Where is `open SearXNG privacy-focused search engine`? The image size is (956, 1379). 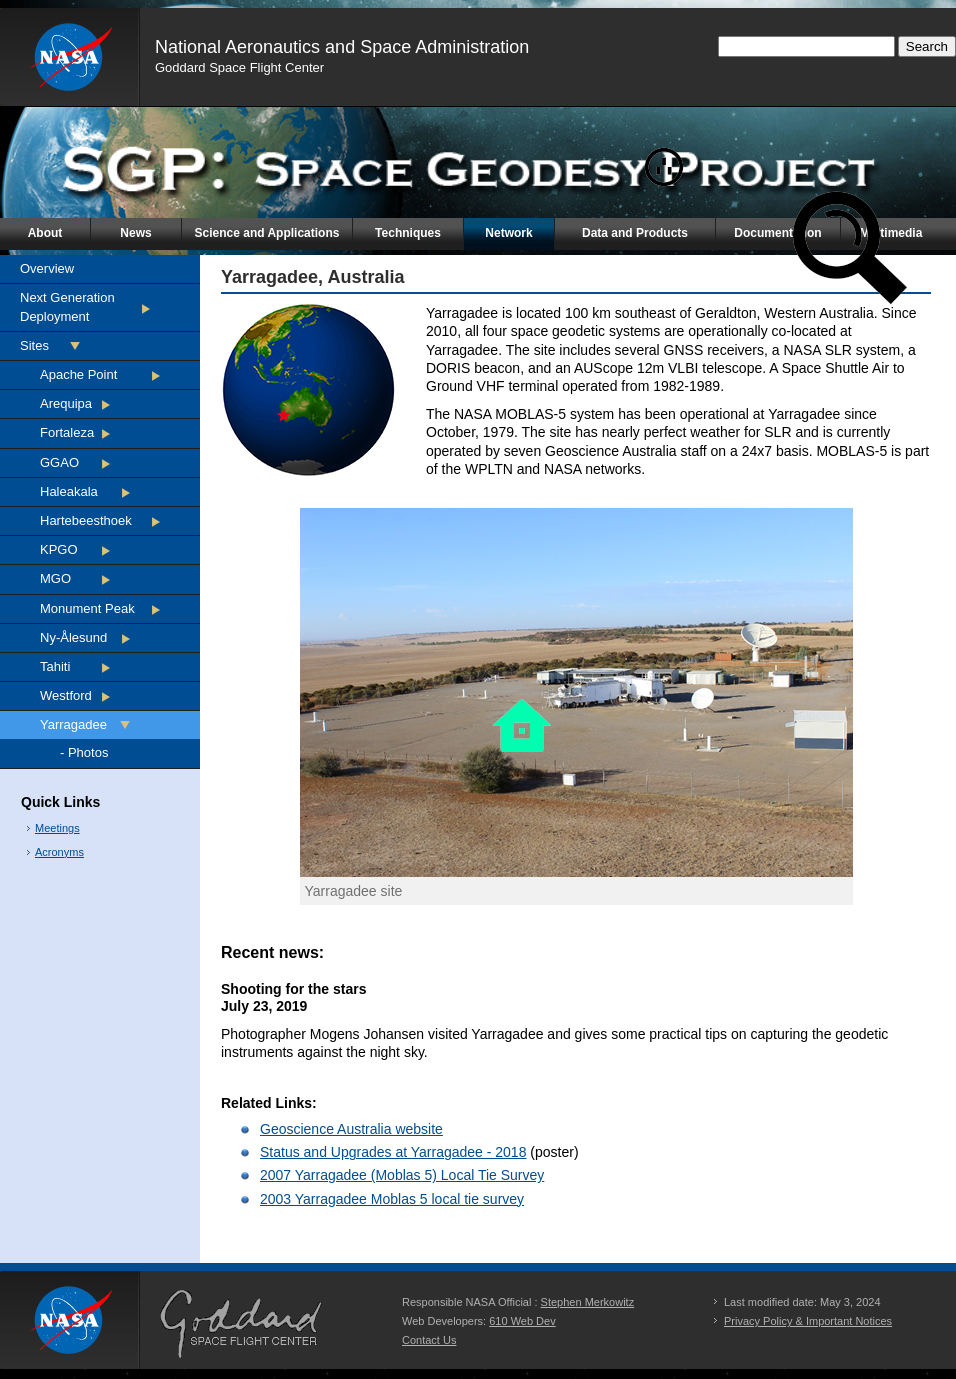
open SearXNG privacy-focused search engine is located at coordinates (850, 248).